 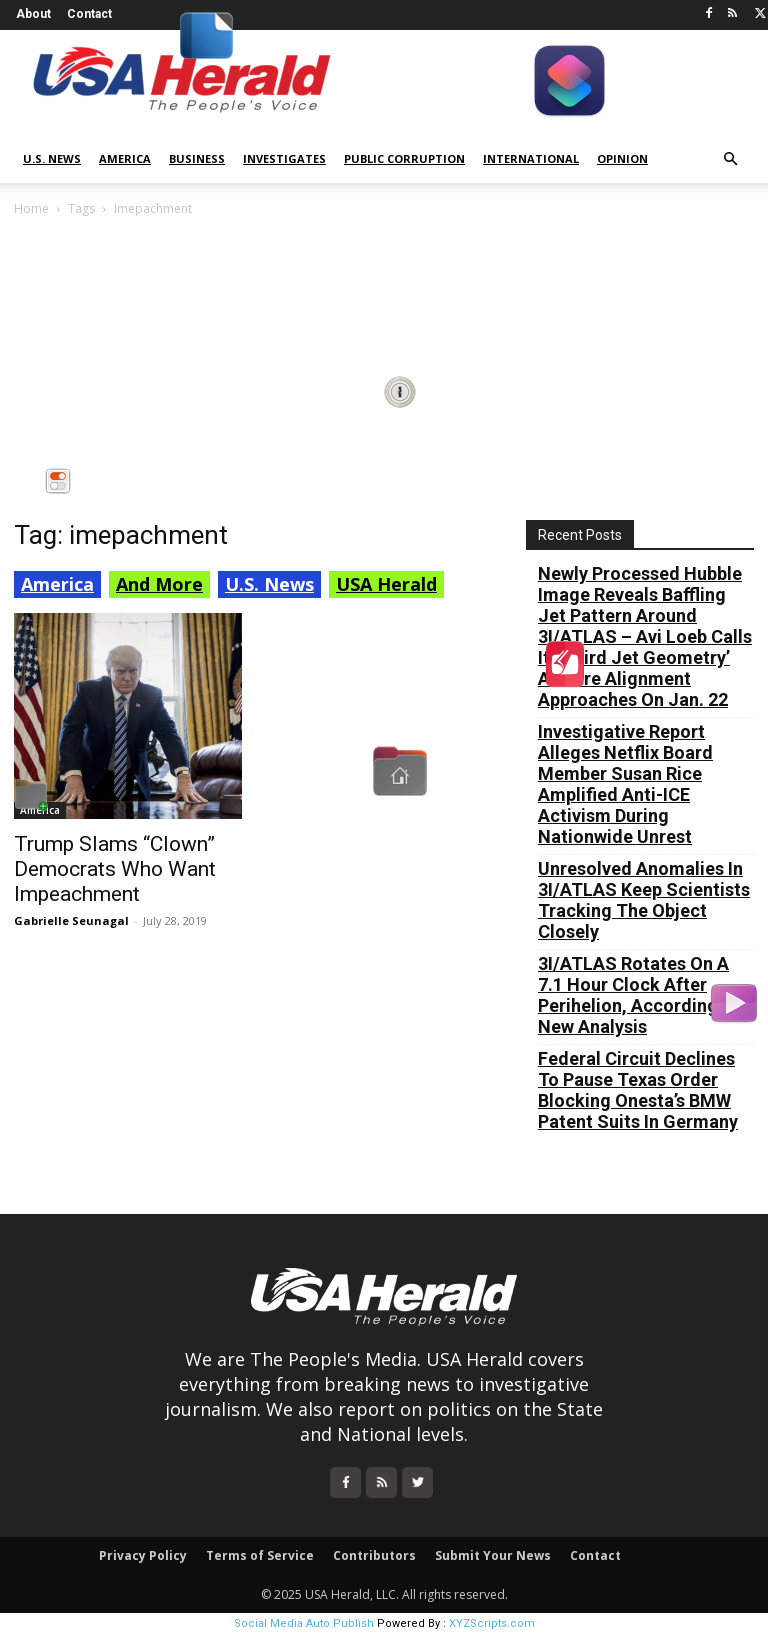 What do you see at coordinates (400, 392) in the screenshot?
I see `open passwords and keys manager` at bounding box center [400, 392].